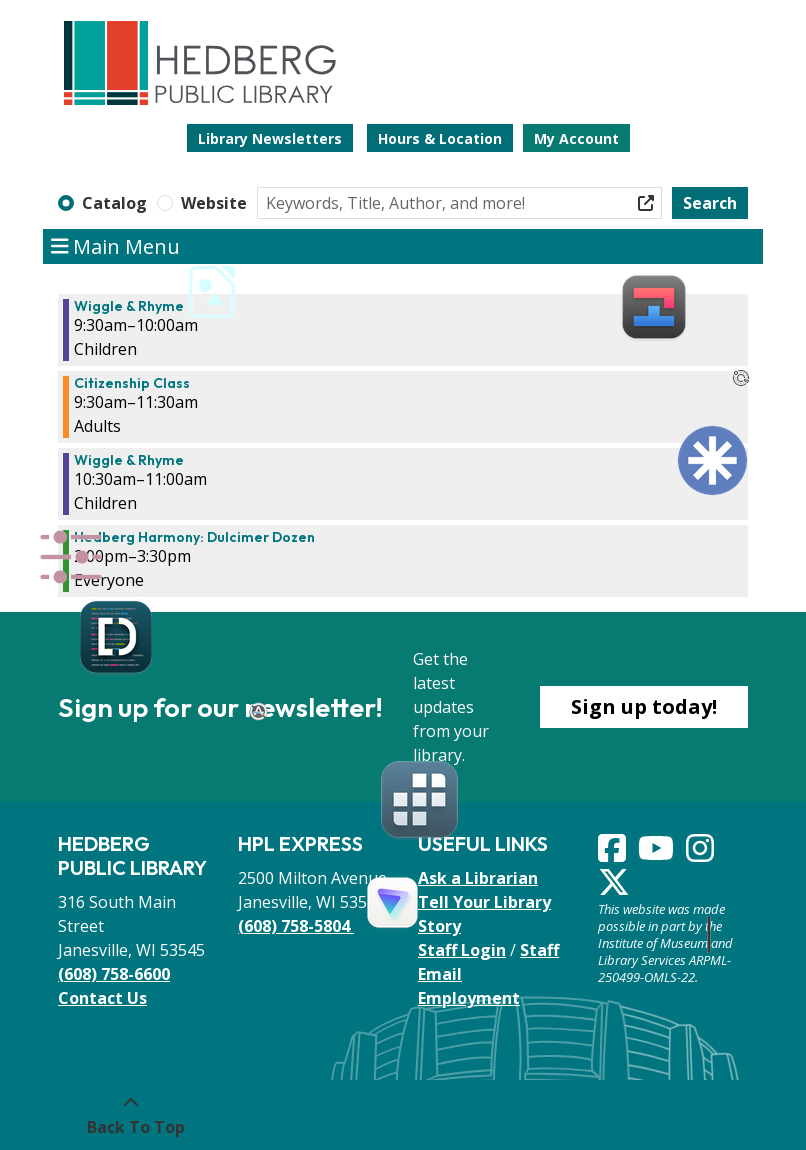  I want to click on open the software update manager, so click(258, 711).